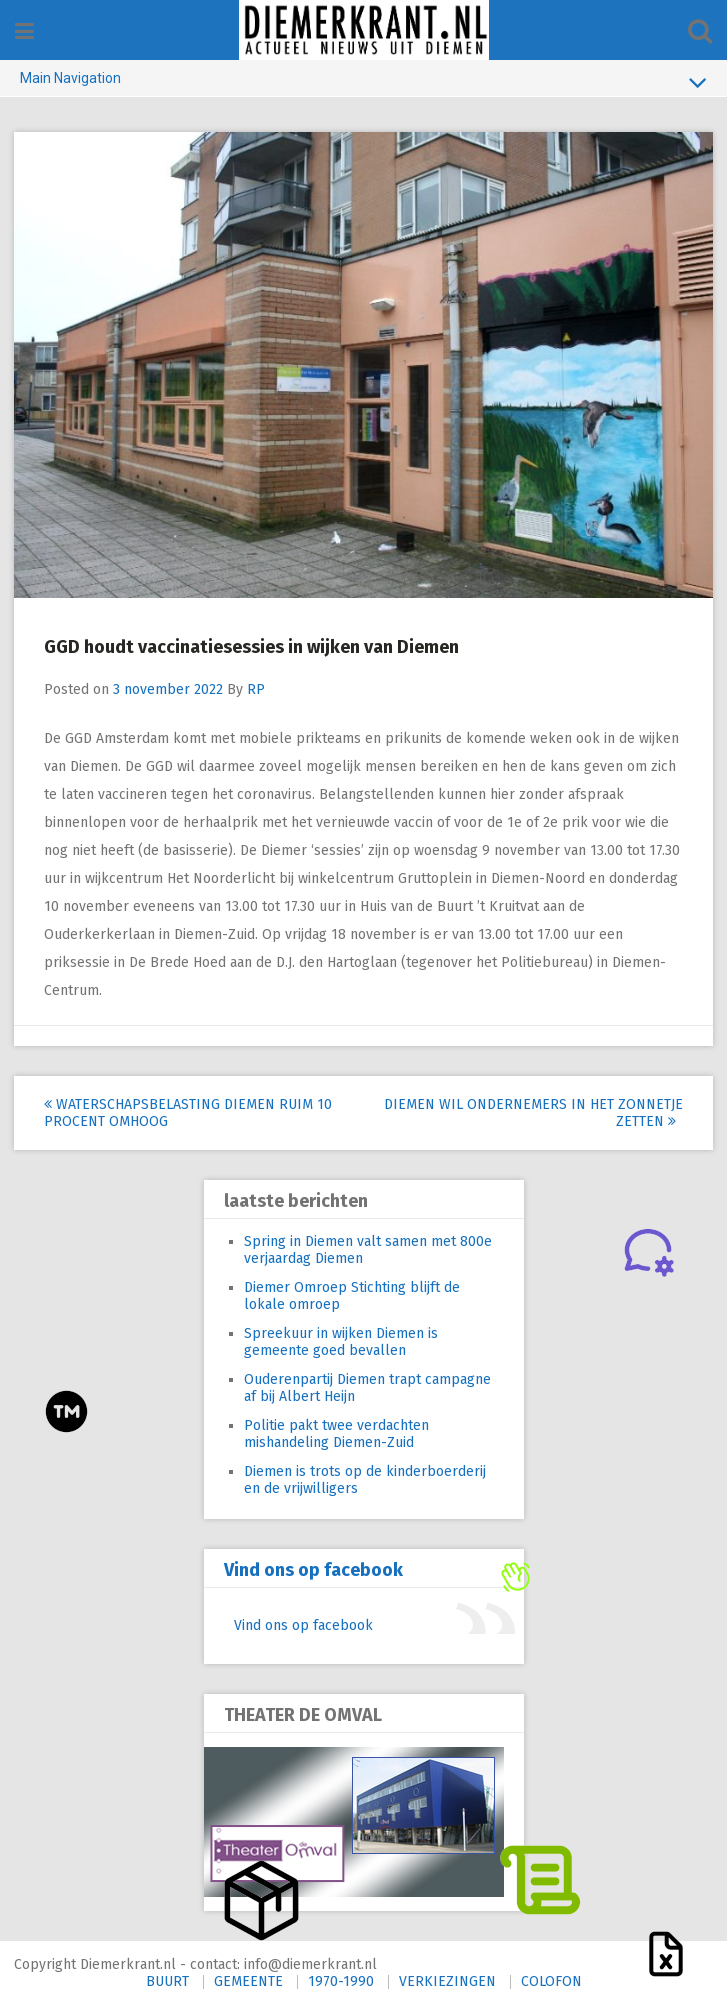 The width and height of the screenshot is (727, 2004). What do you see at coordinates (648, 1250) in the screenshot?
I see `access message settings` at bounding box center [648, 1250].